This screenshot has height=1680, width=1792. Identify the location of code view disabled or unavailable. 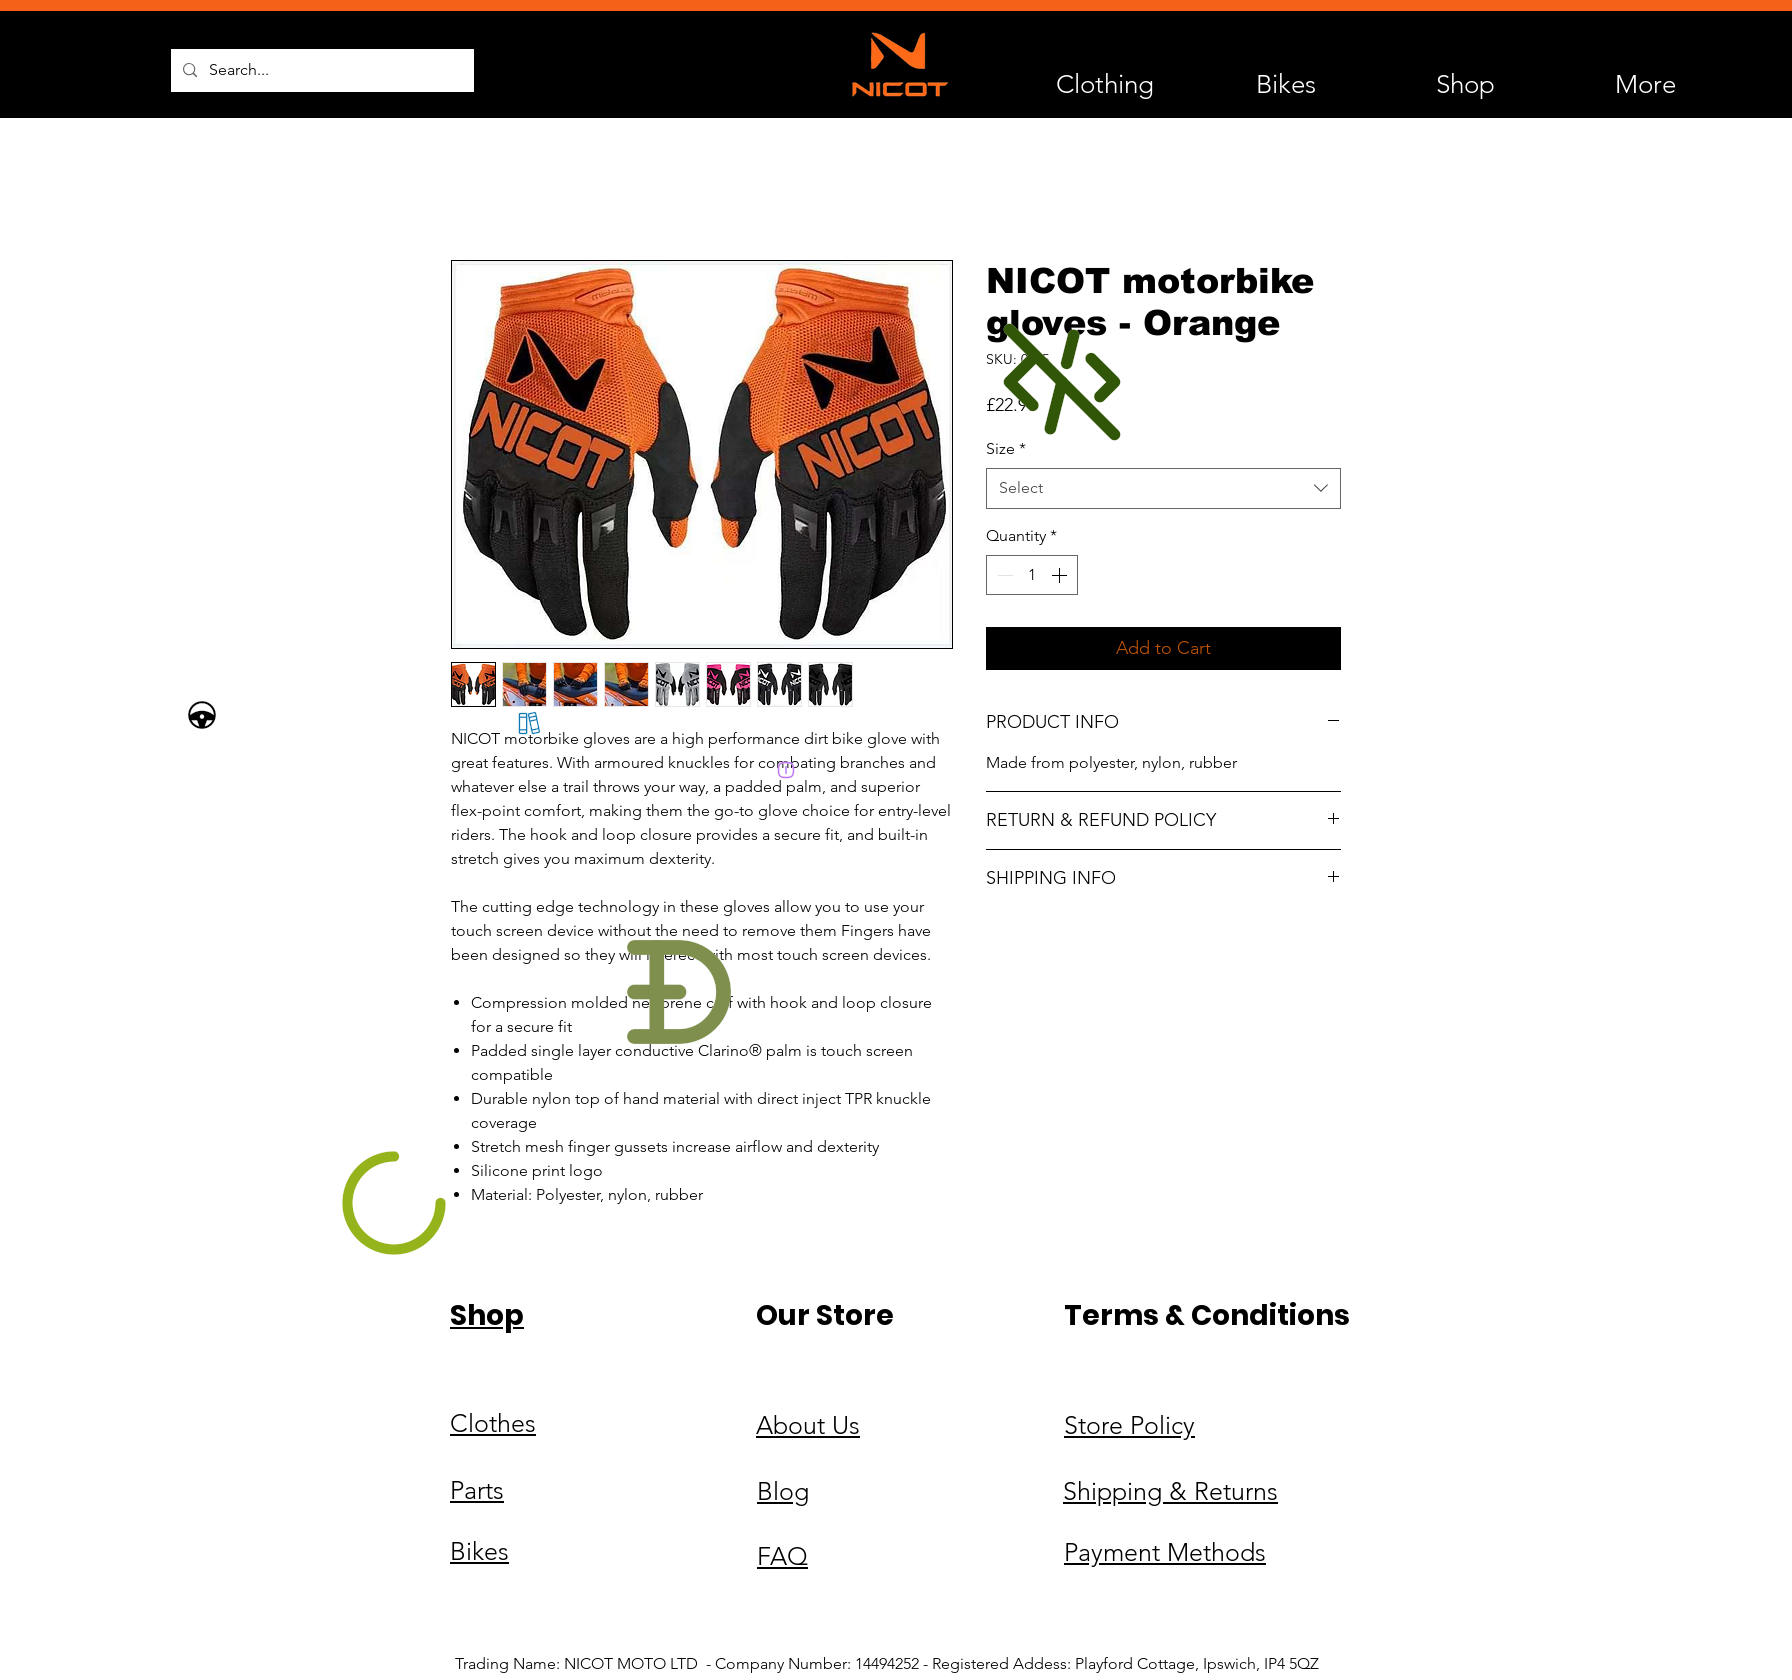
(1062, 382).